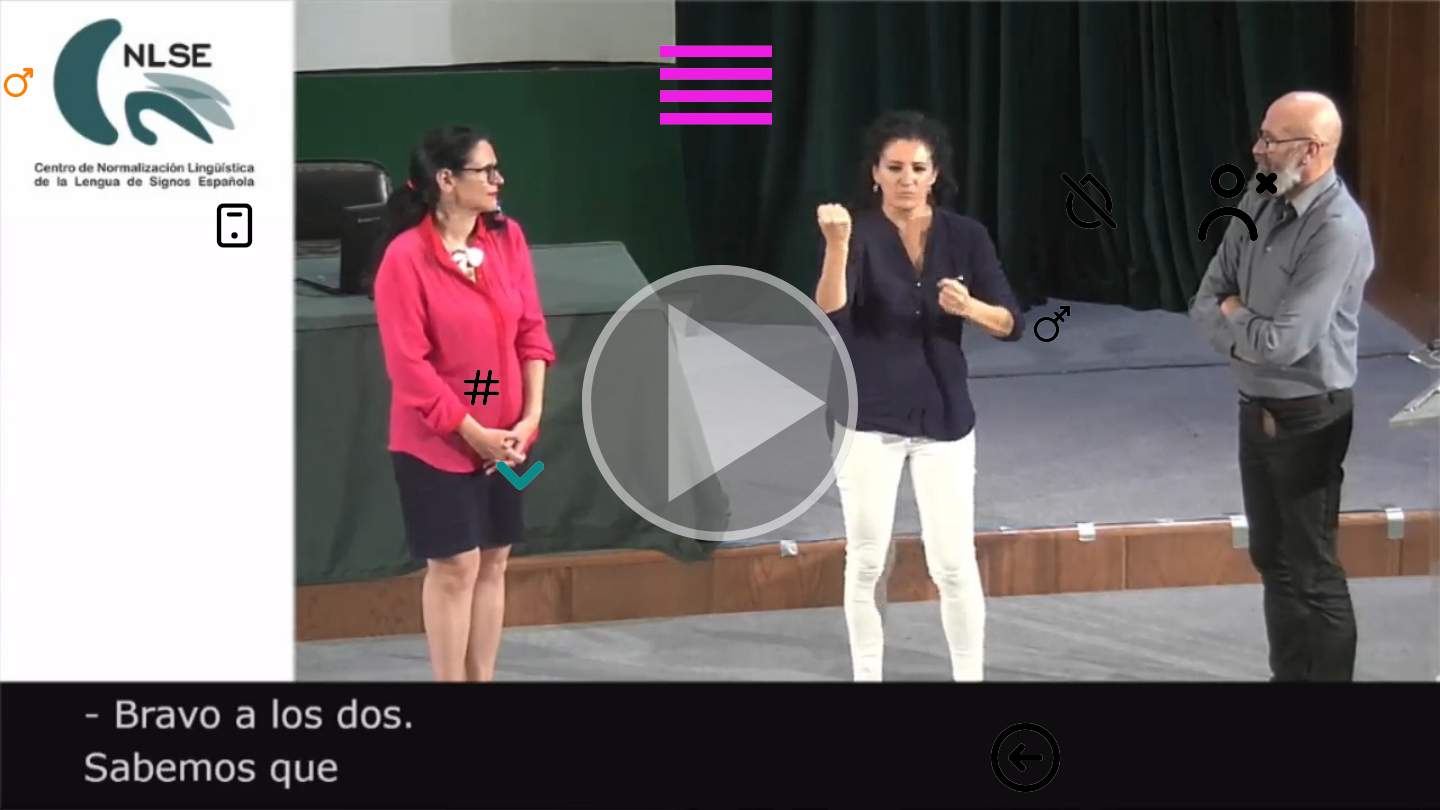 This screenshot has width=1440, height=810. Describe the element at coordinates (1089, 201) in the screenshot. I see `disable water or liquid-related features` at that location.